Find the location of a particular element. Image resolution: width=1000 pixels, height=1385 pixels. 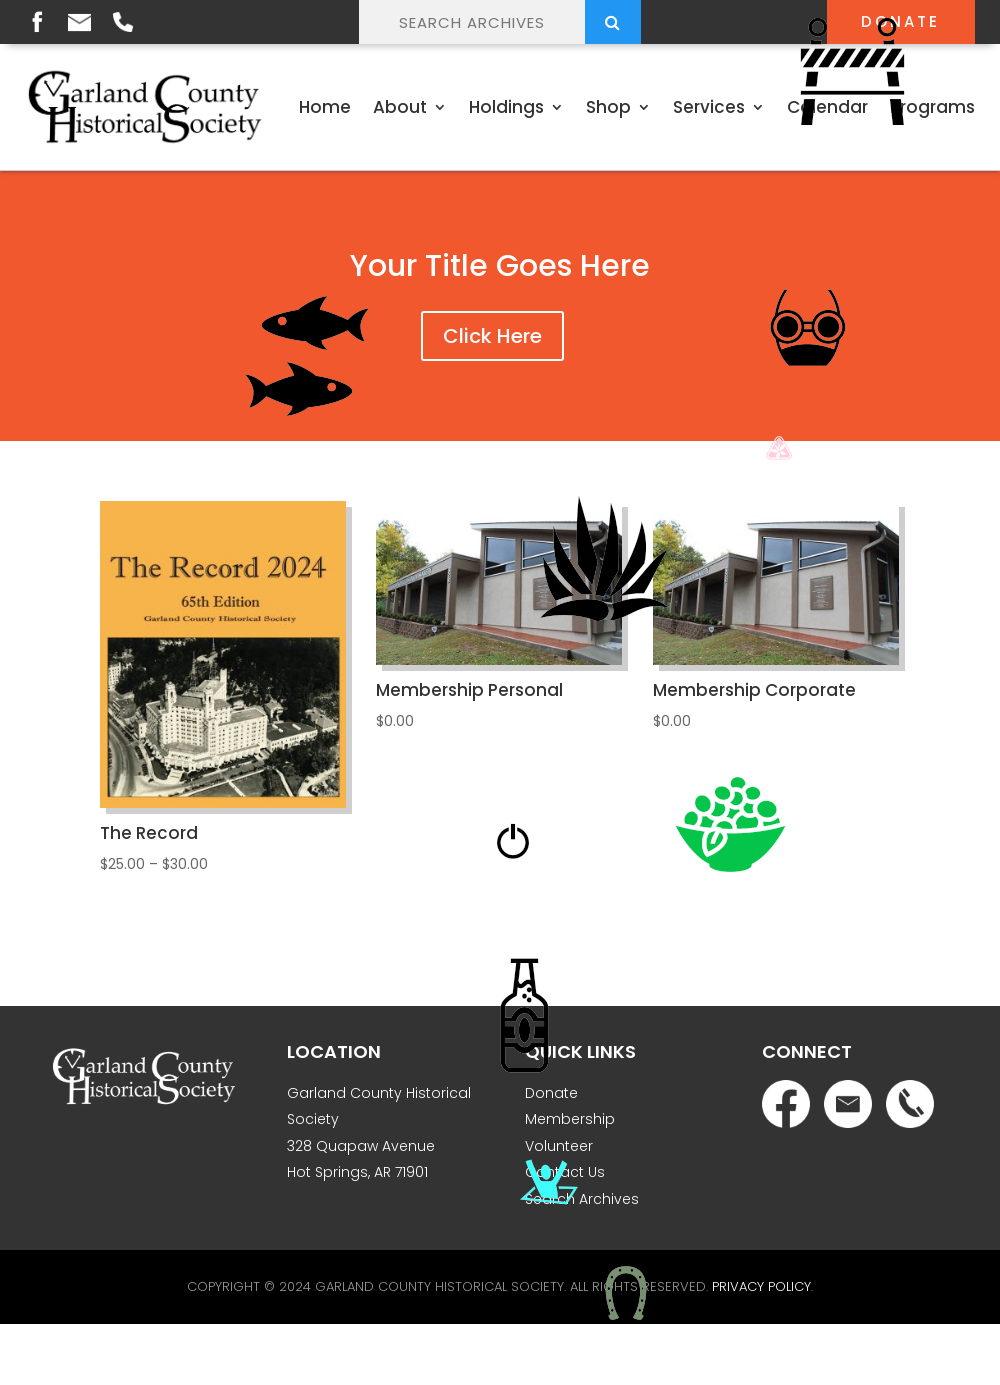

view fruit or berry recipes is located at coordinates (730, 824).